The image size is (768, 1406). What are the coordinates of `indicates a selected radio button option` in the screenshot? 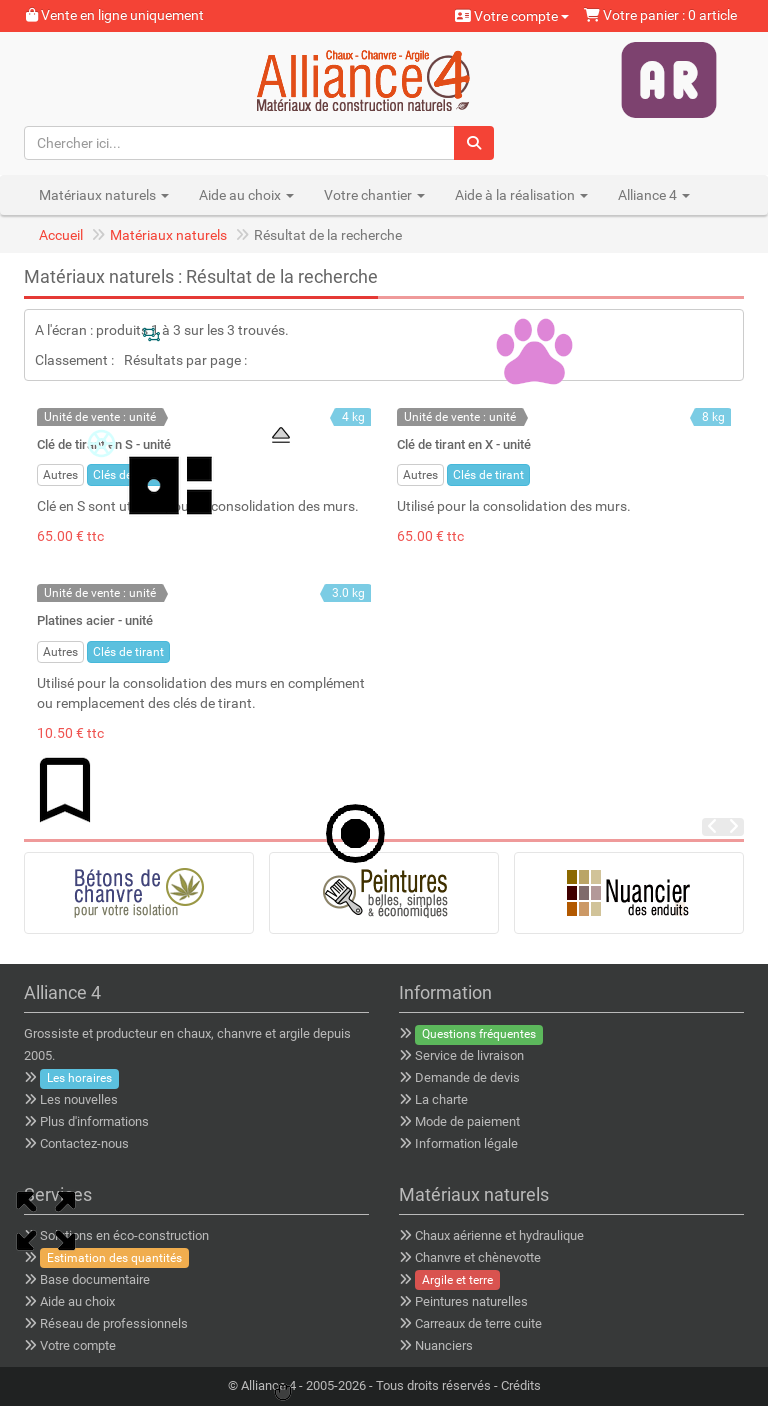 It's located at (355, 833).